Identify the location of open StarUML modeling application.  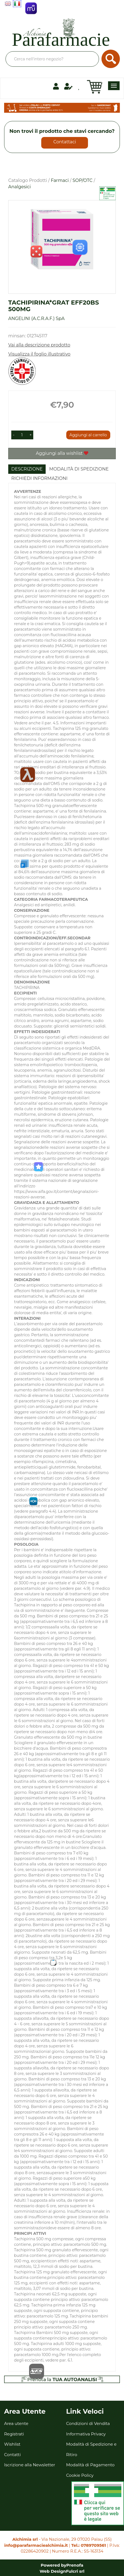
(38, 1167).